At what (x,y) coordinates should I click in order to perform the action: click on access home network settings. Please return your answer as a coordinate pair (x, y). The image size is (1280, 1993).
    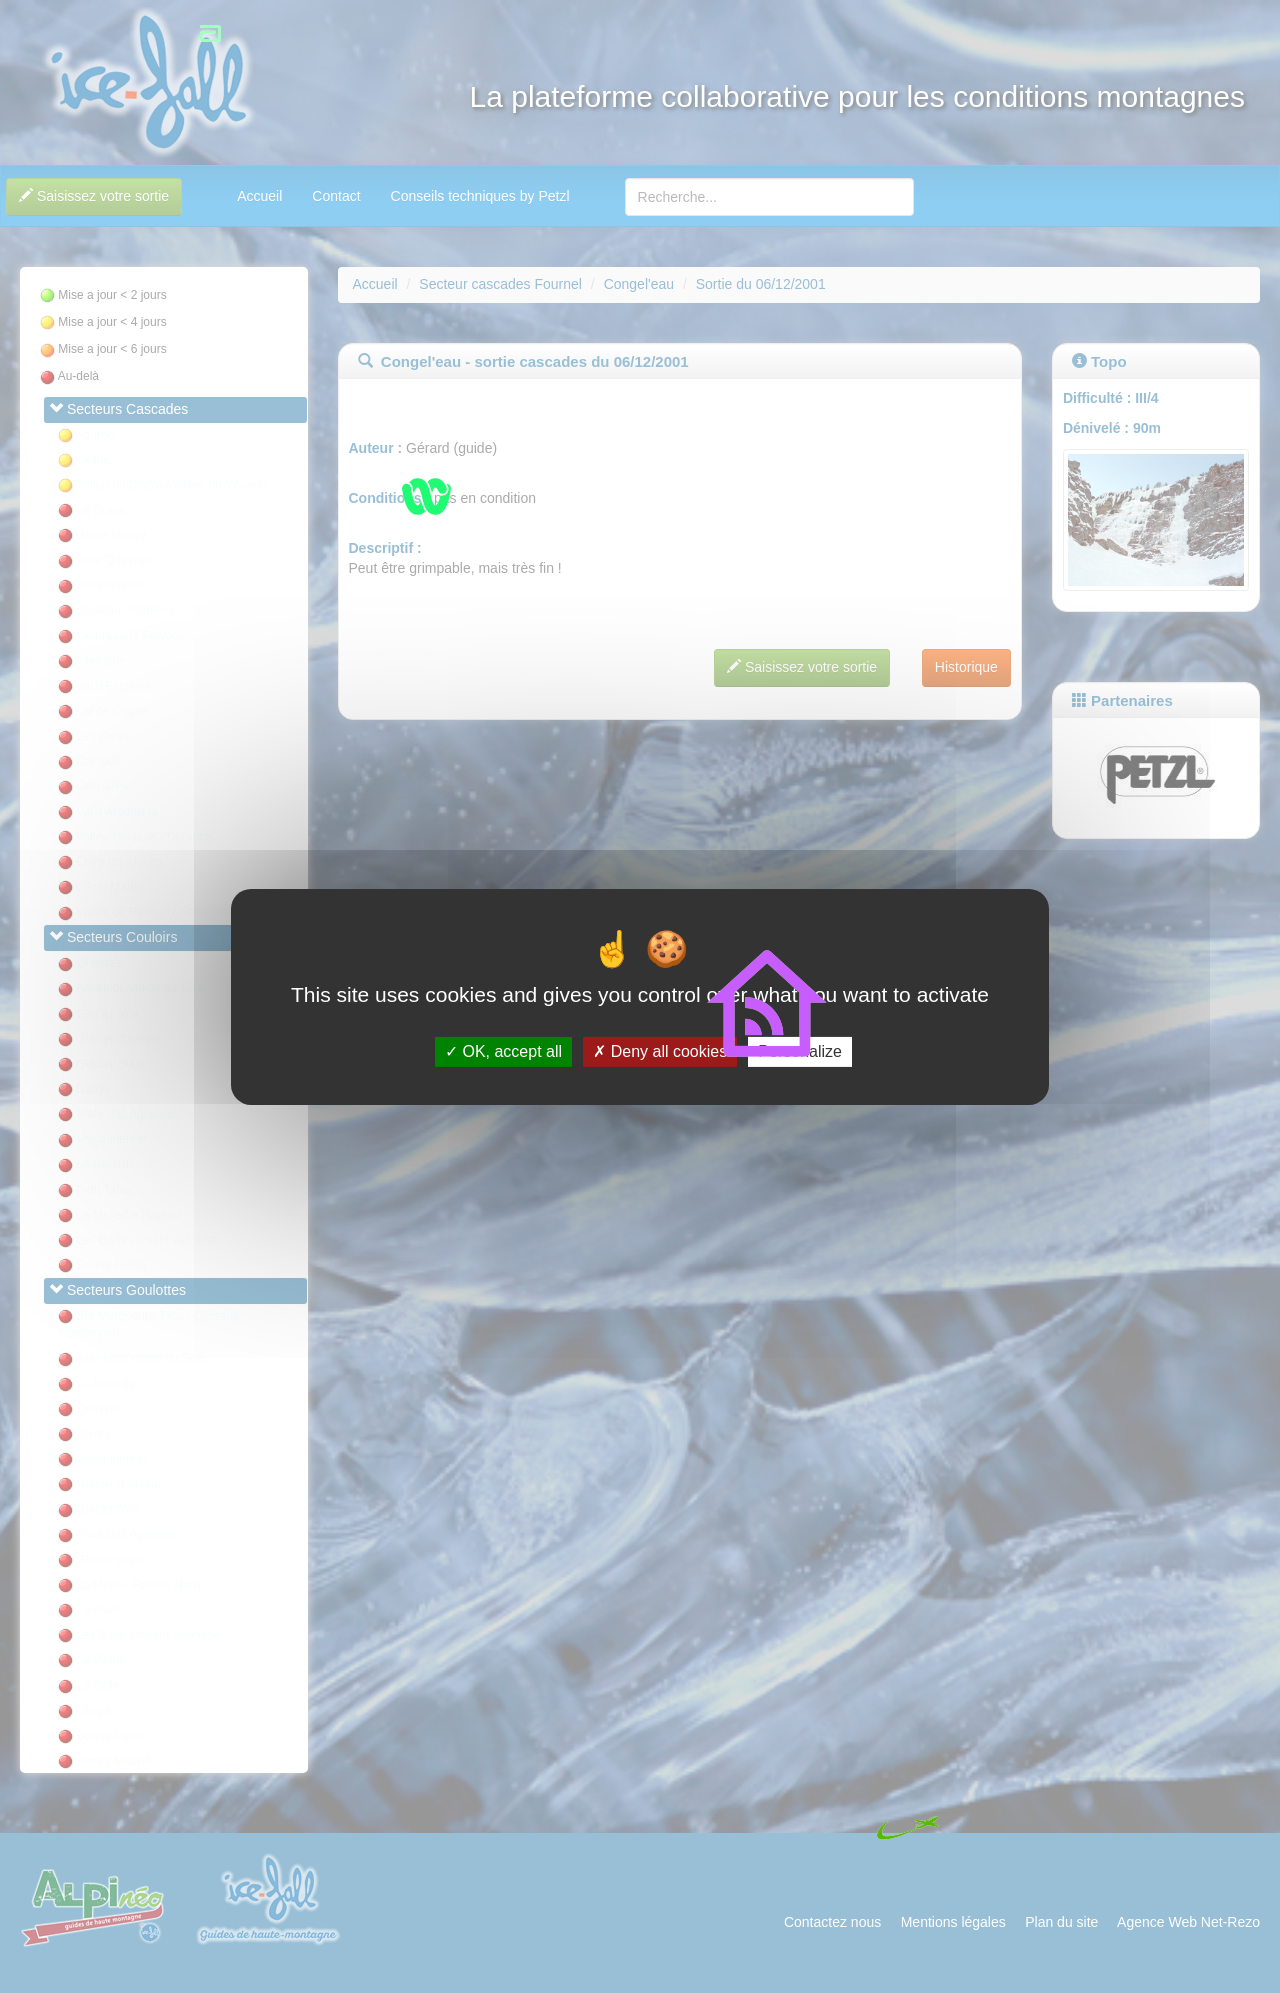
    Looking at the image, I should click on (767, 1008).